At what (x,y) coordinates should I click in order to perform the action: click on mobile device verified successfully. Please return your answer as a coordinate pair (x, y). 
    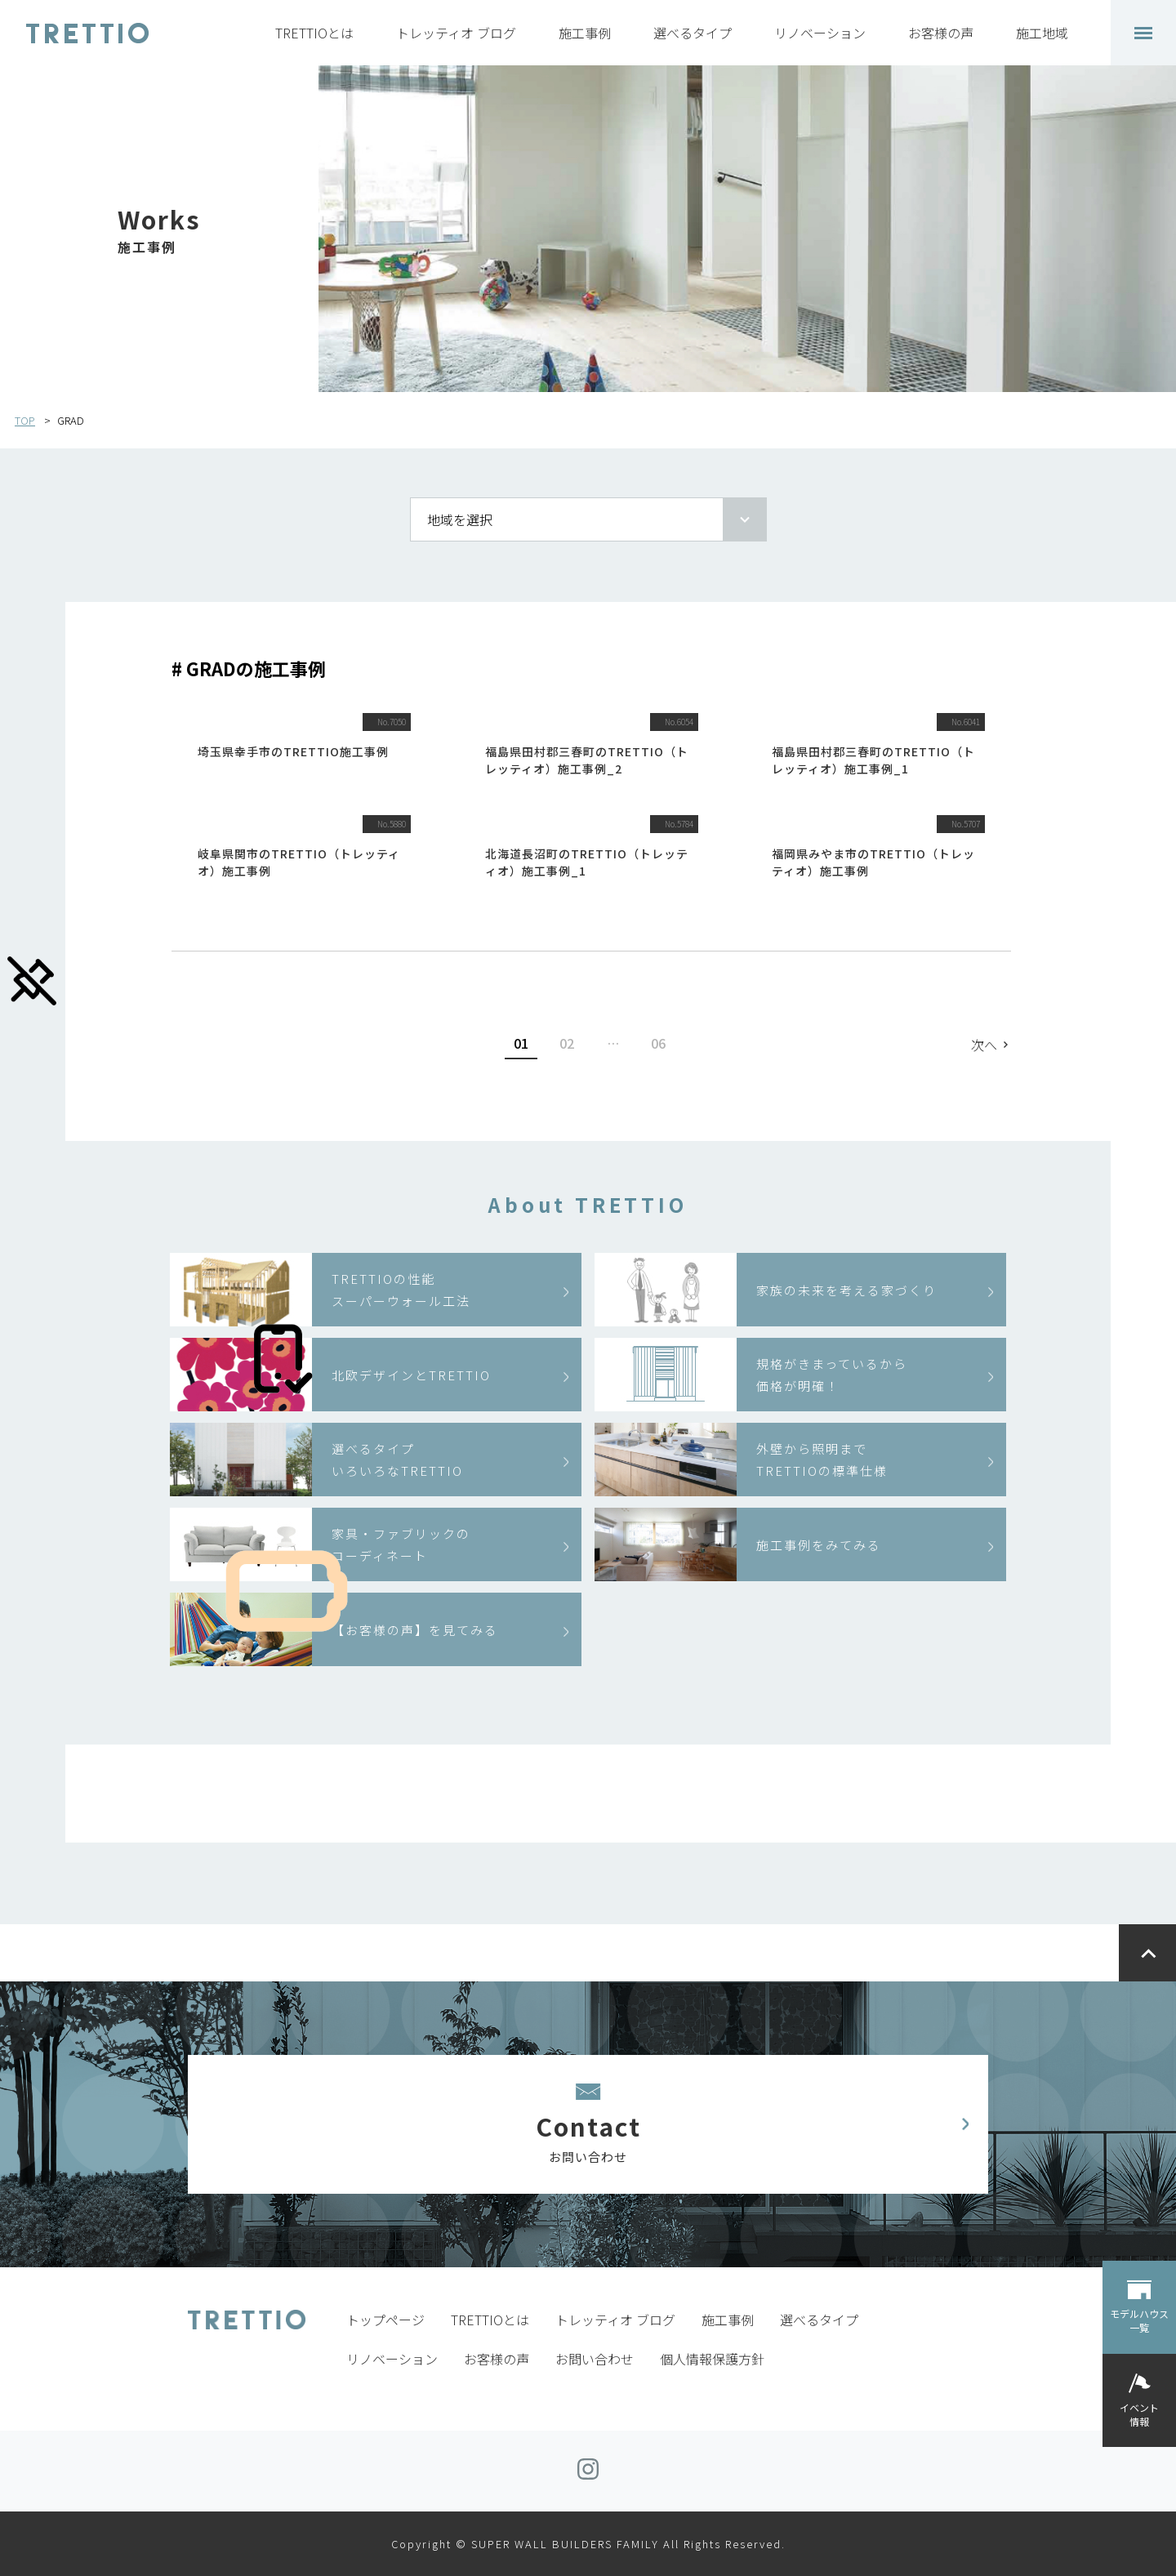
    Looking at the image, I should click on (278, 1358).